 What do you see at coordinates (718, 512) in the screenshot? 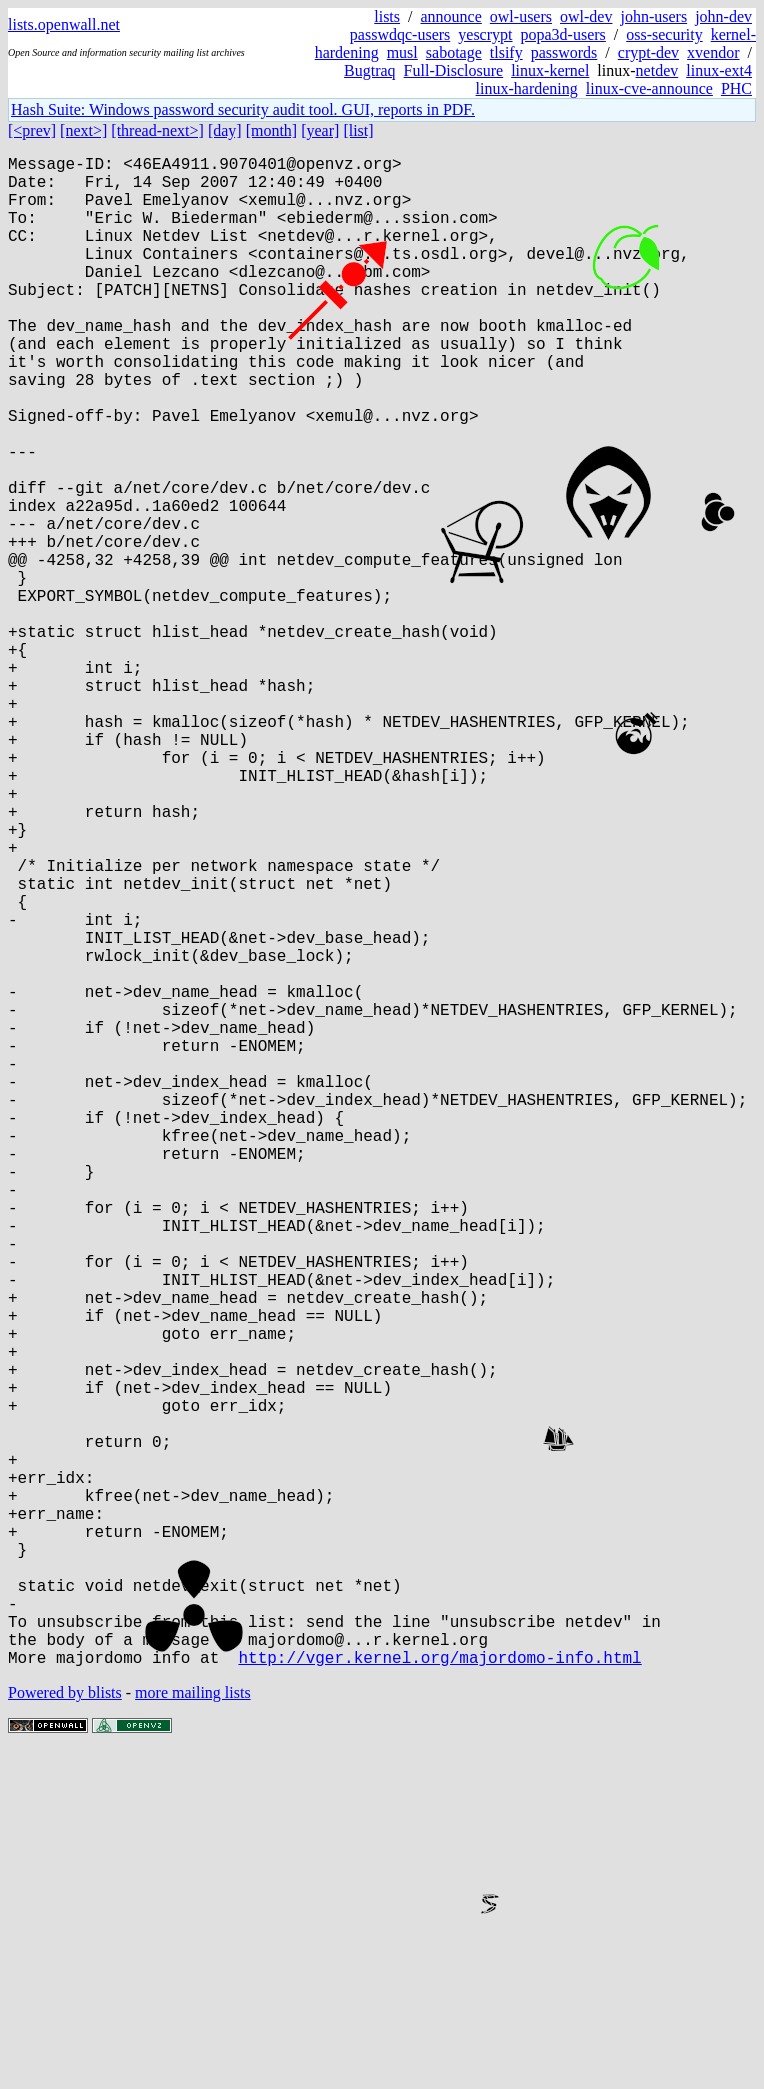
I see `view molecular or chemical information` at bounding box center [718, 512].